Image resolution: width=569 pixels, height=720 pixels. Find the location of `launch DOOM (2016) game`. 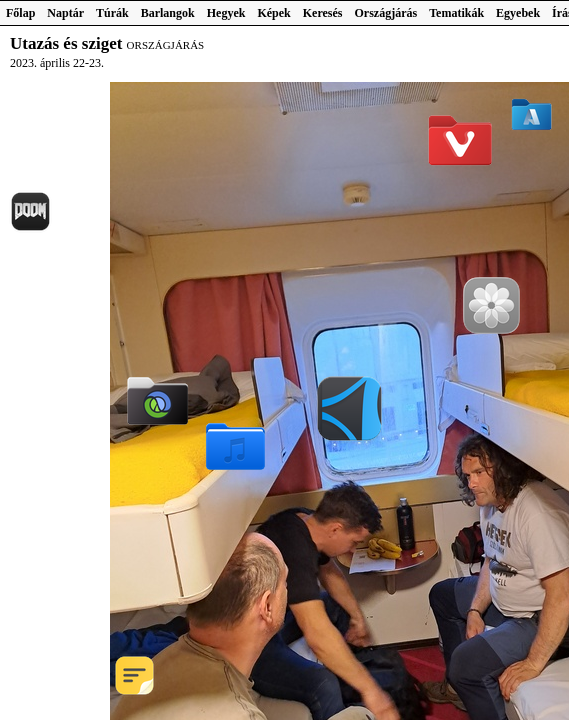

launch DOOM (2016) game is located at coordinates (30, 211).